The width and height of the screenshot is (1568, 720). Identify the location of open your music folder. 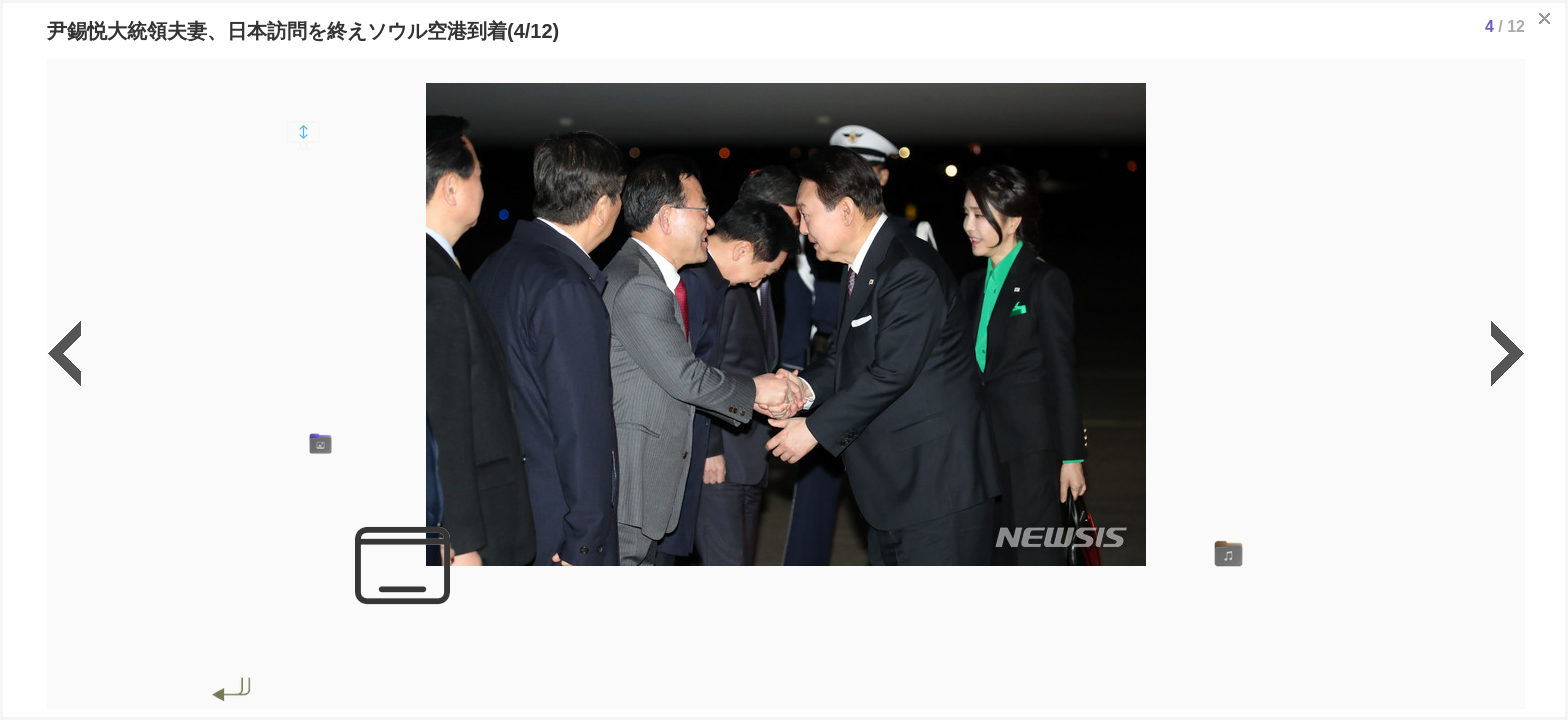
(1228, 553).